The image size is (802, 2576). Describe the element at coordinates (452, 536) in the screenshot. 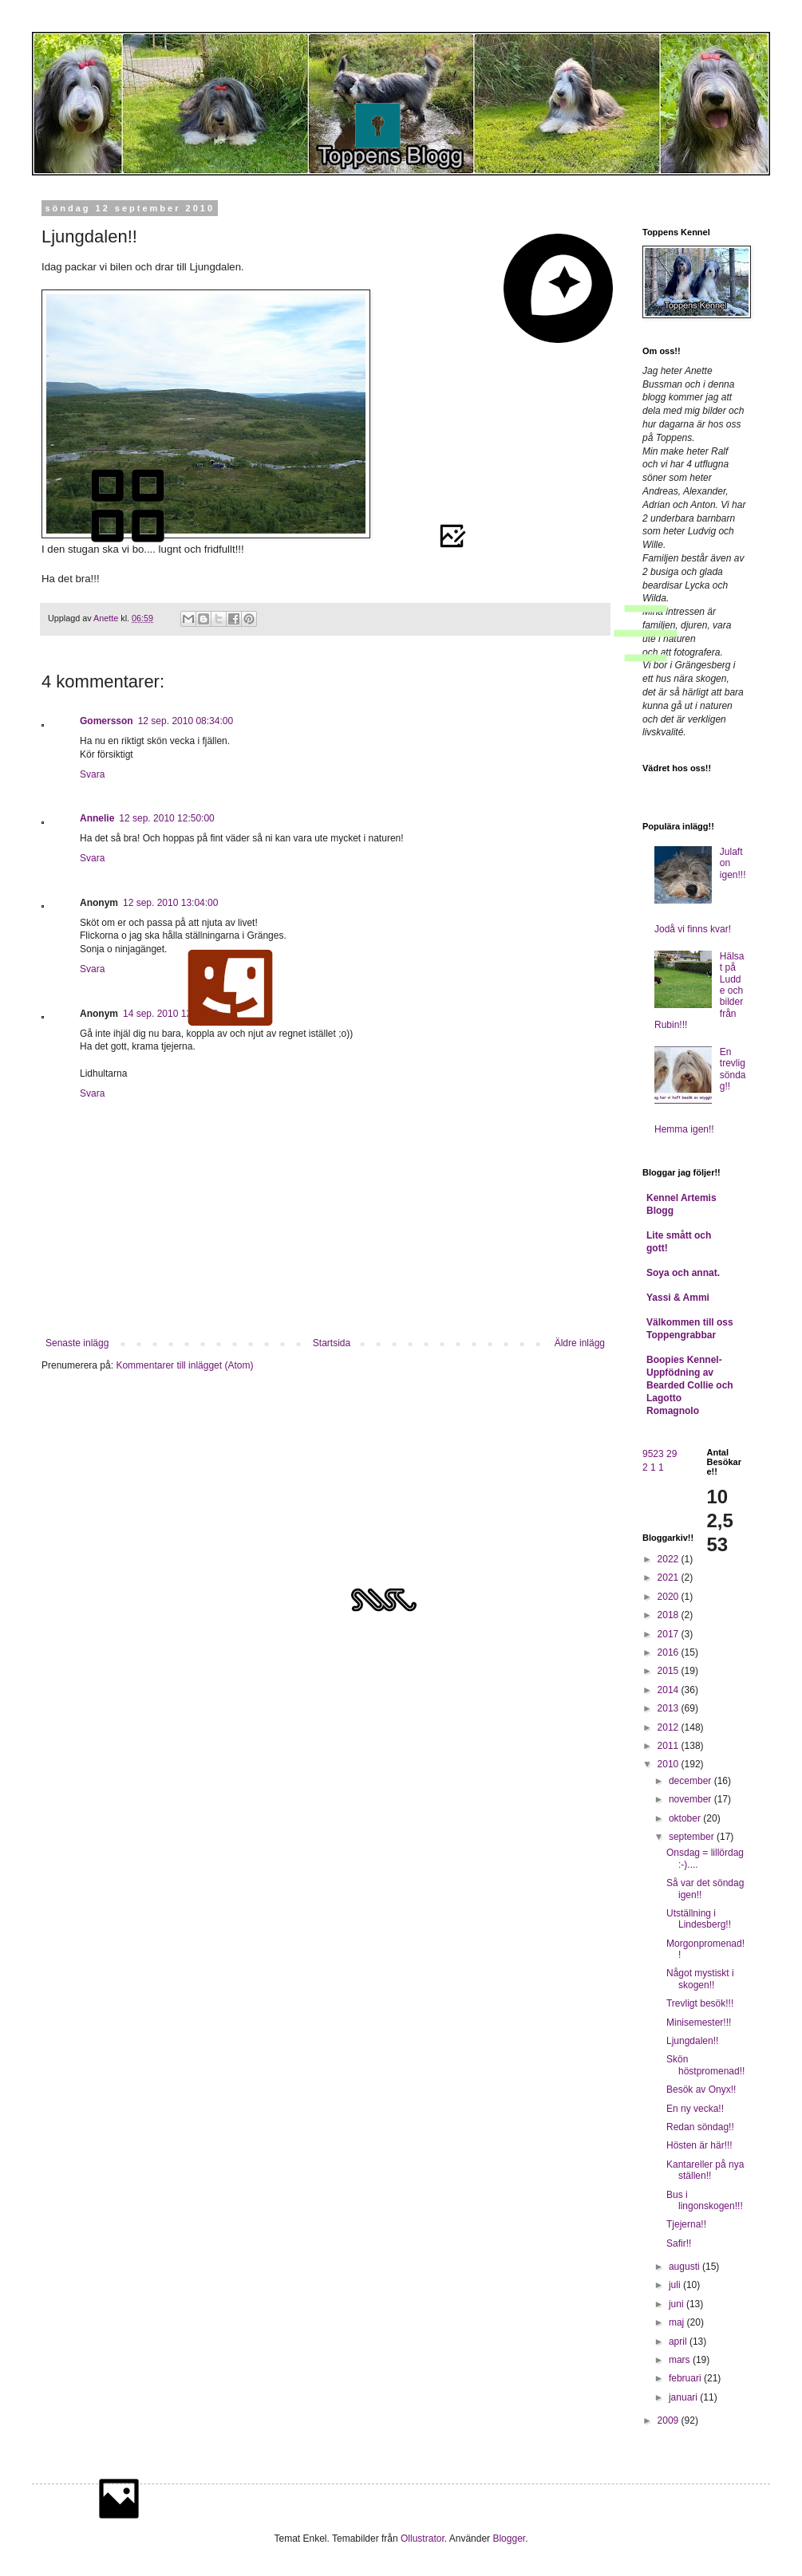

I see `edit or modify an image` at that location.